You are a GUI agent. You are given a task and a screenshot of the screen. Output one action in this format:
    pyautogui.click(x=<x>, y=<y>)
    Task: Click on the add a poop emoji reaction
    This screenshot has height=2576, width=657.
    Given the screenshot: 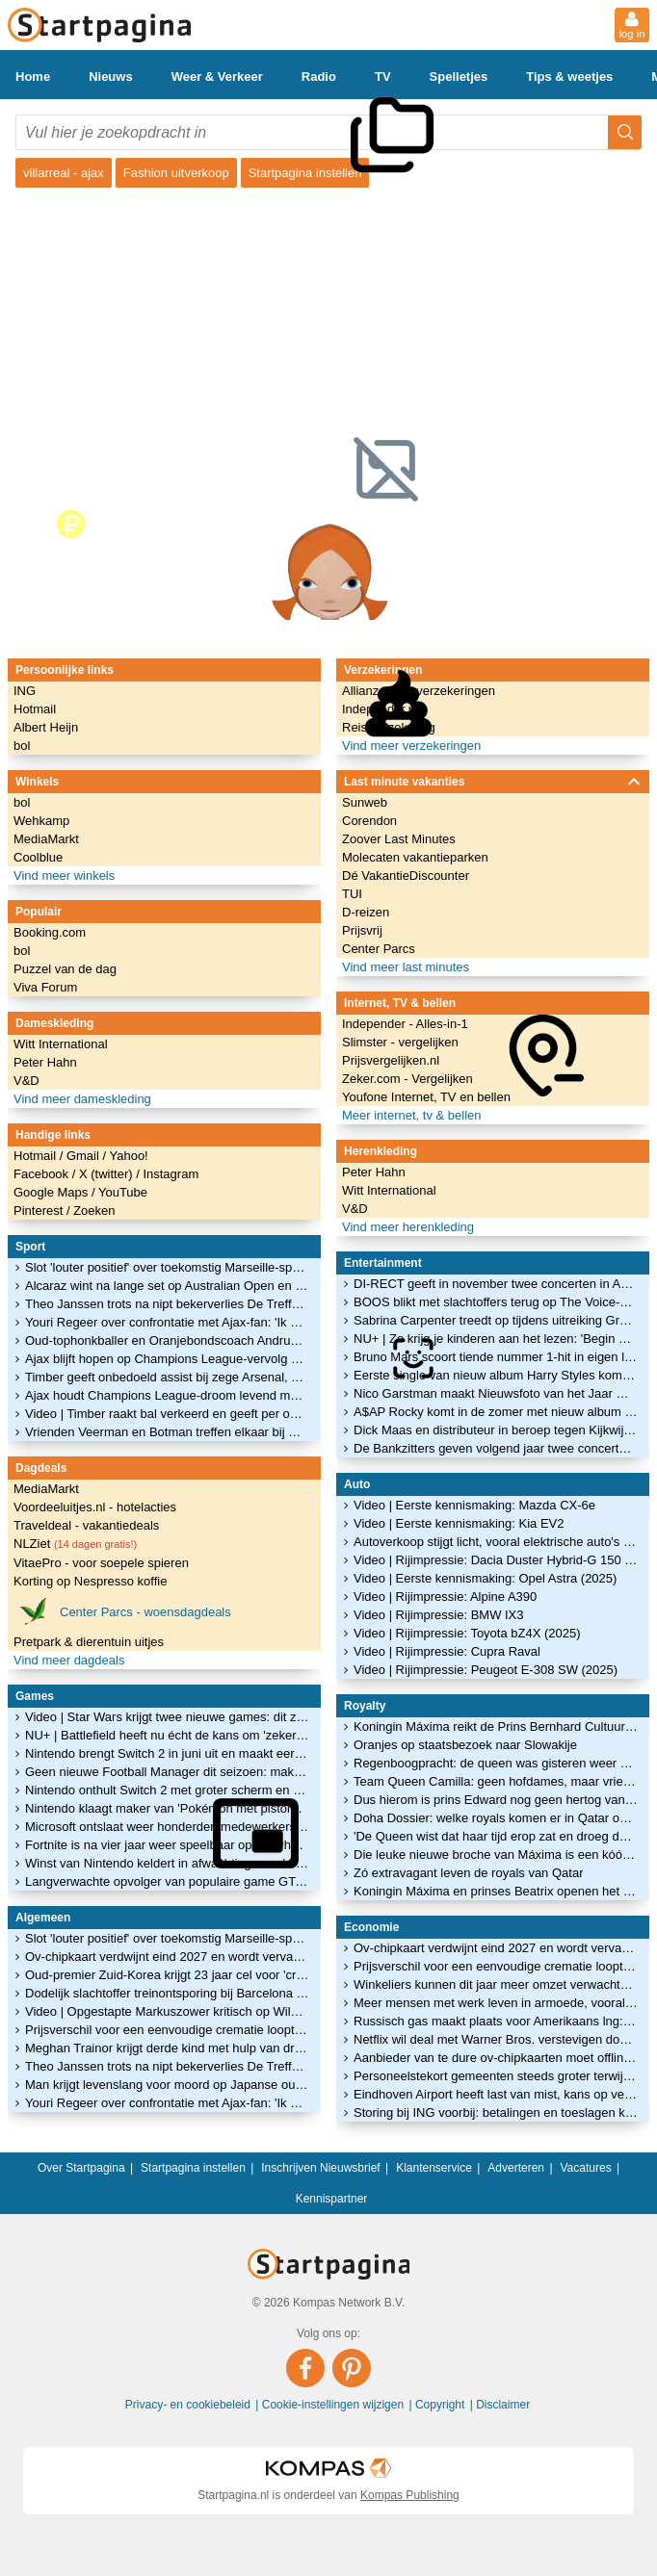 What is the action you would take?
    pyautogui.click(x=398, y=703)
    